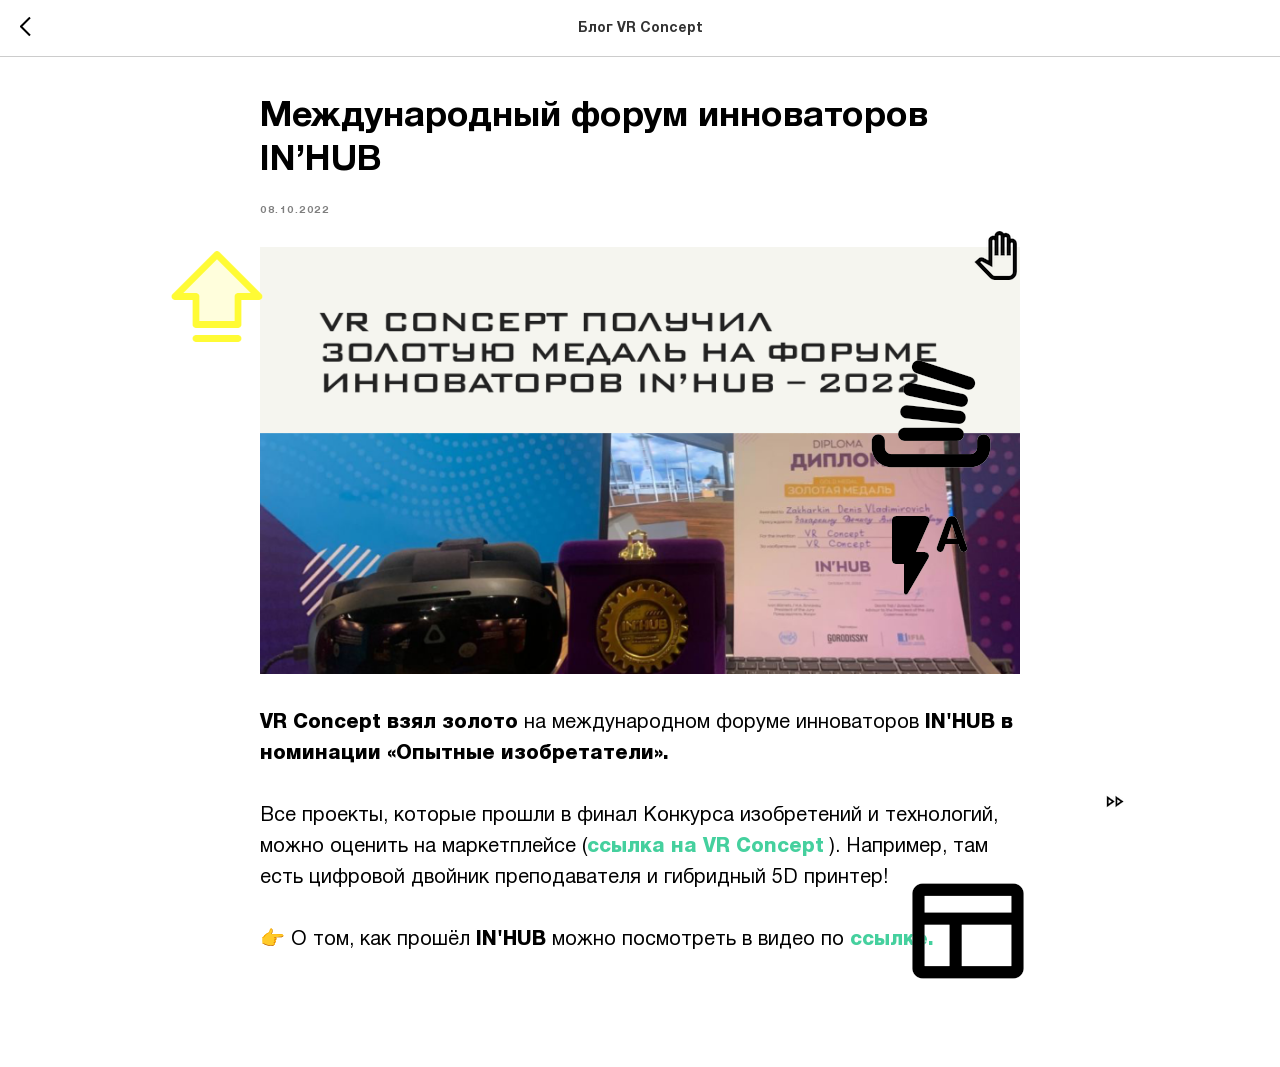 This screenshot has height=1067, width=1280. I want to click on skip forward in media playback, so click(1114, 801).